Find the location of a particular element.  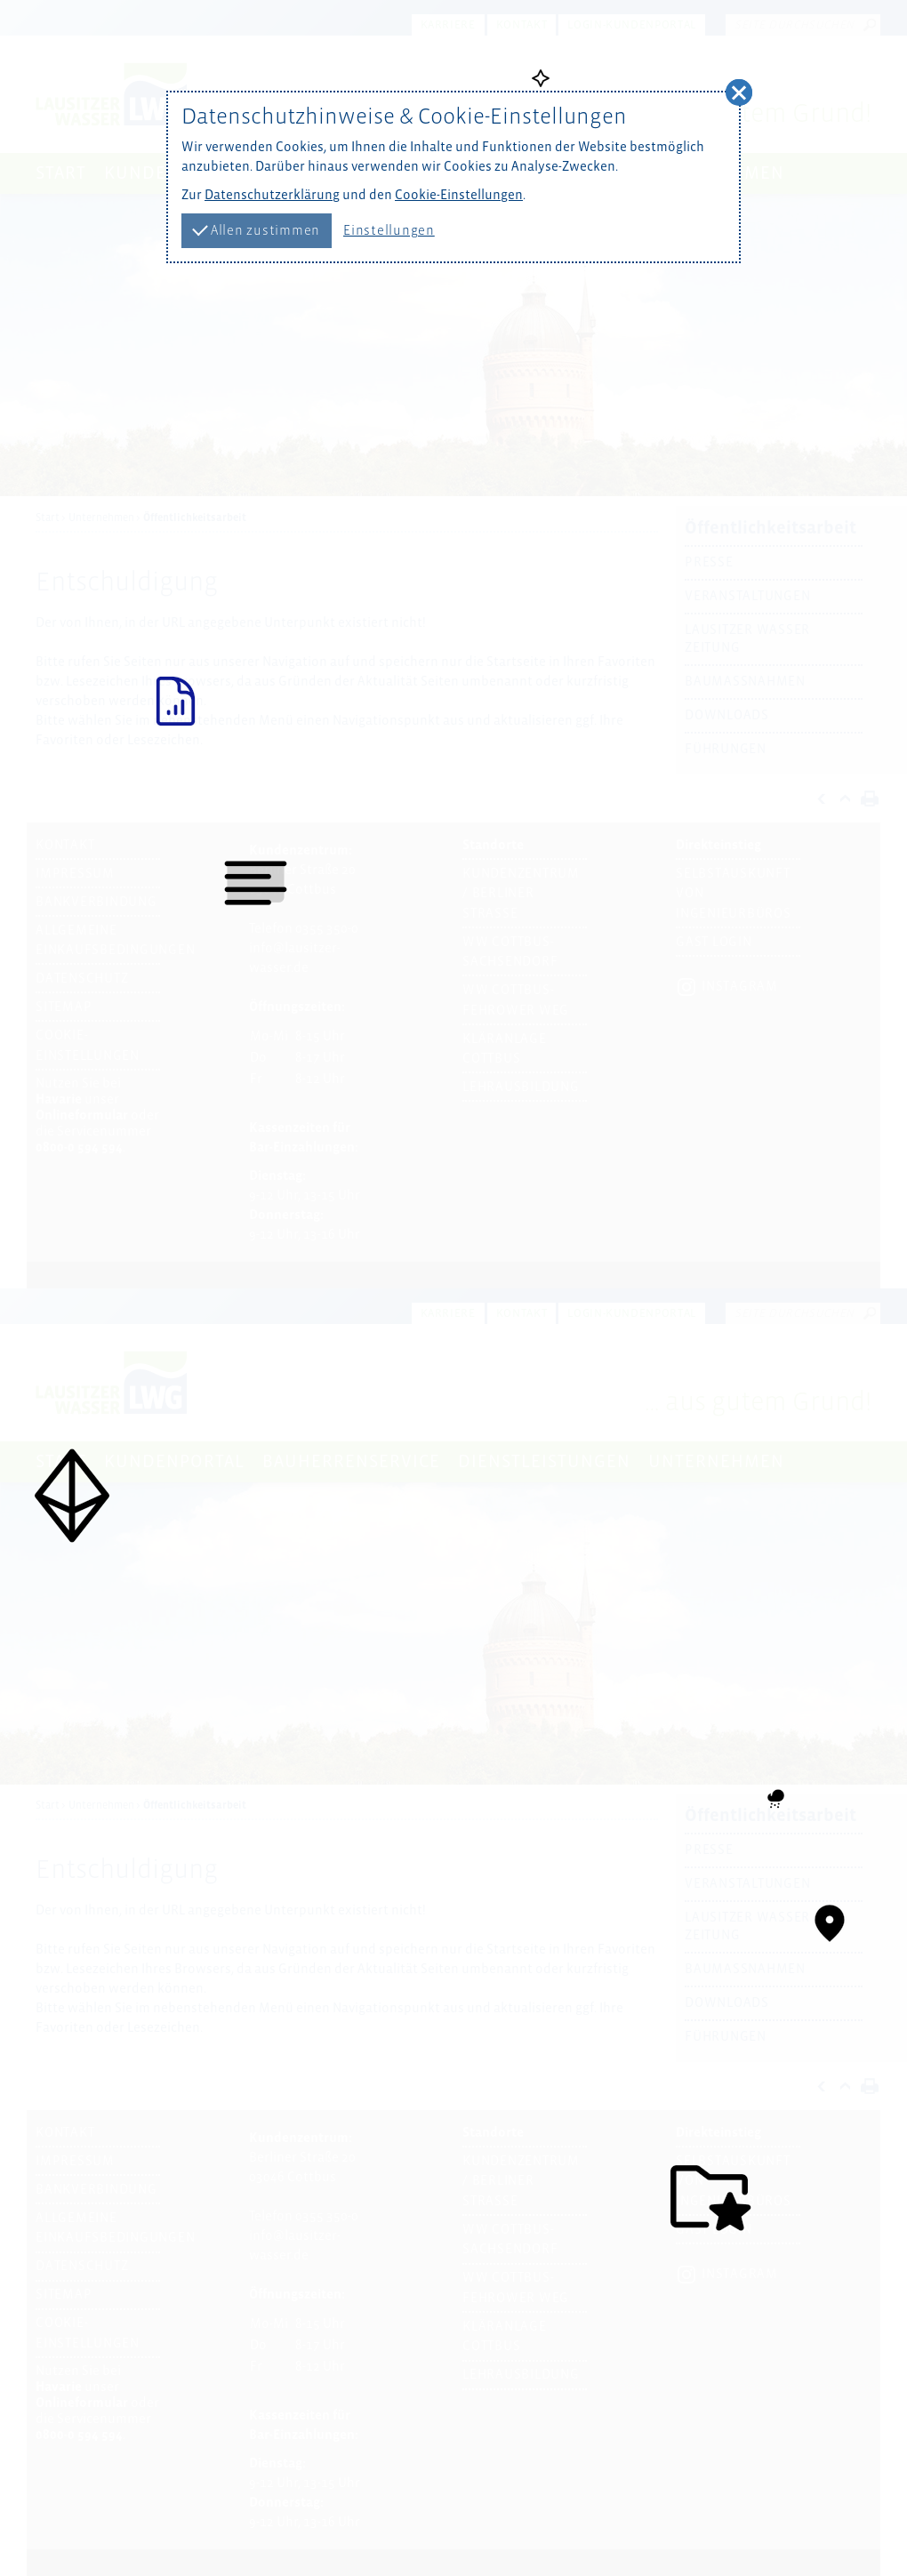

view ethereum wallet or balance is located at coordinates (72, 1496).